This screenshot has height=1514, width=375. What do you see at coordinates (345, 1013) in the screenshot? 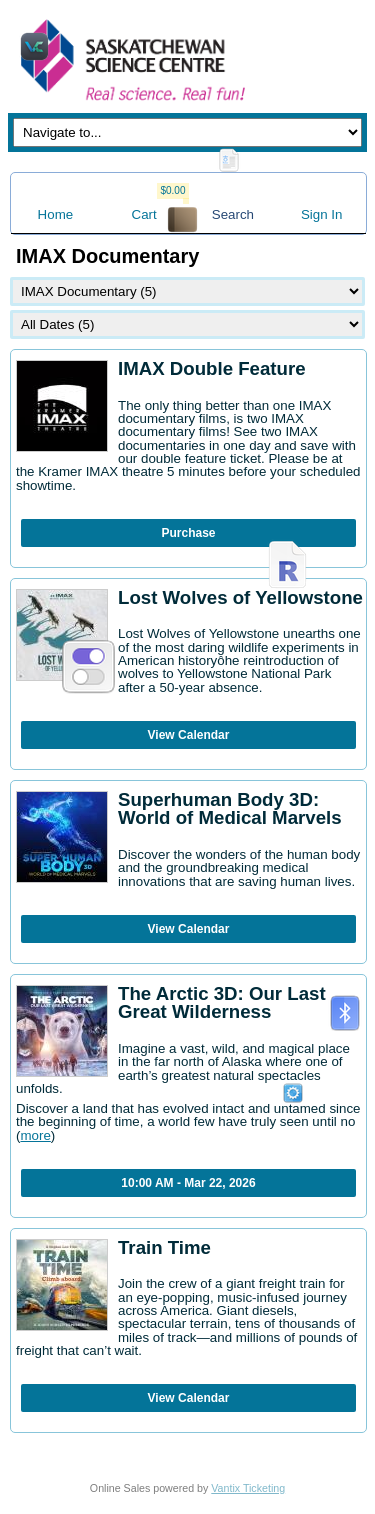
I see `open bluetooth settings app` at bounding box center [345, 1013].